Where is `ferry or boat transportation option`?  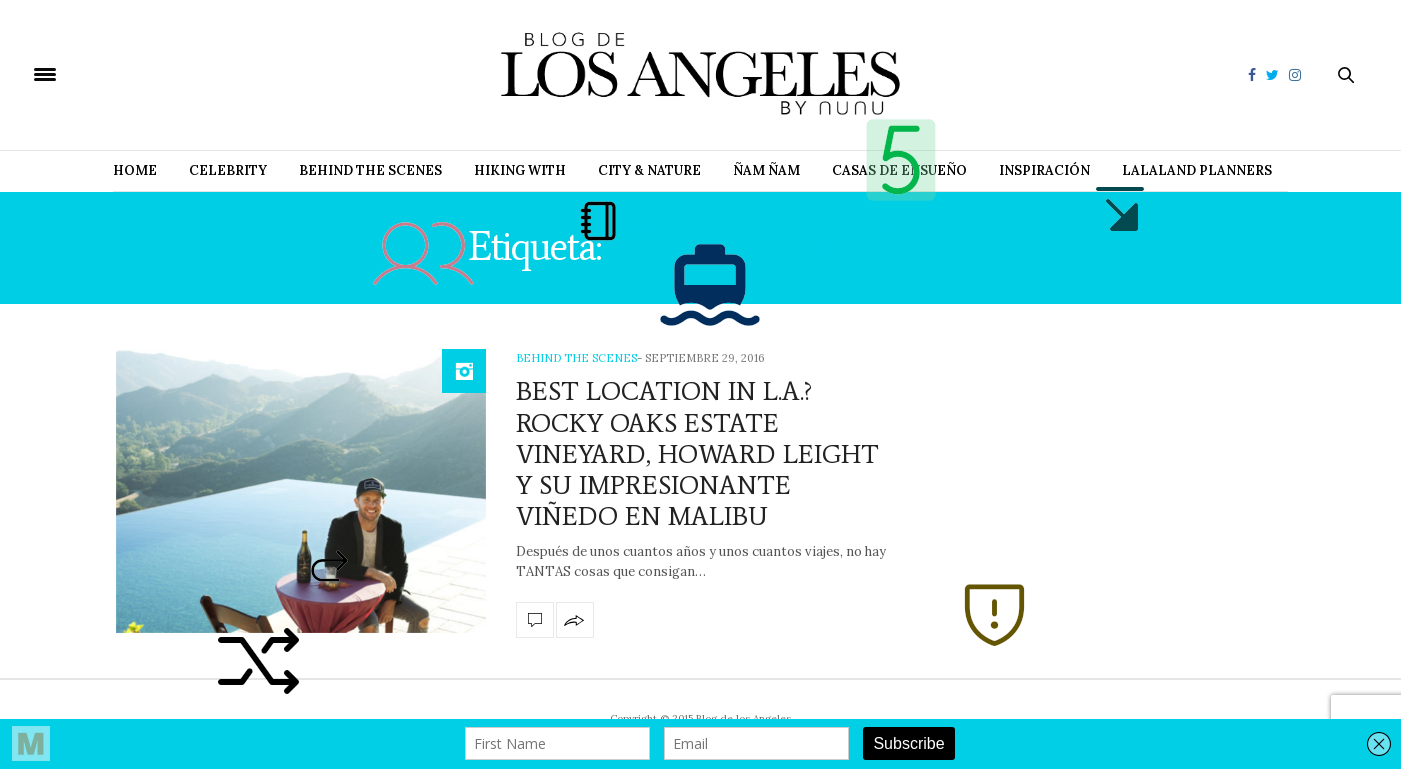
ferry or boat transportation option is located at coordinates (710, 285).